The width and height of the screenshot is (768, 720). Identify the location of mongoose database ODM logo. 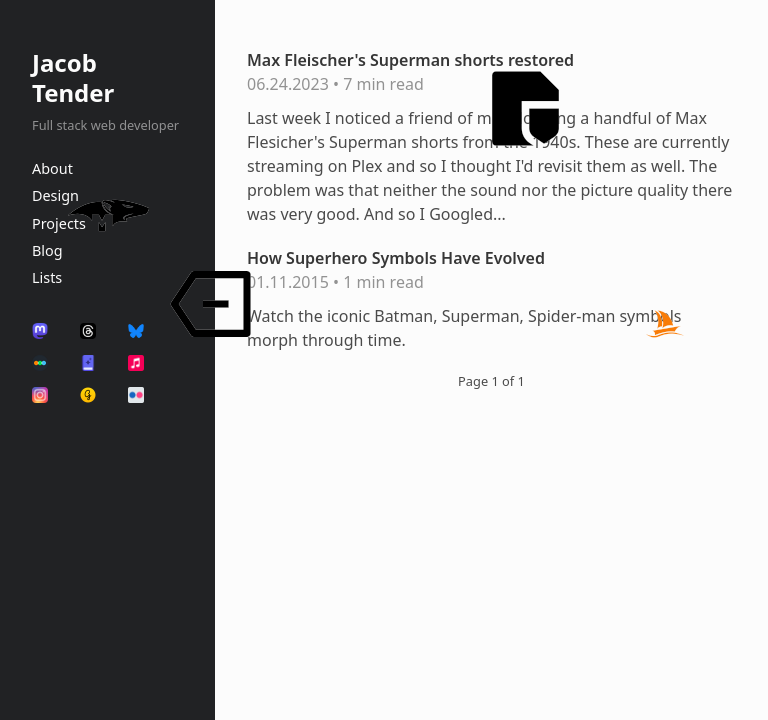
(108, 215).